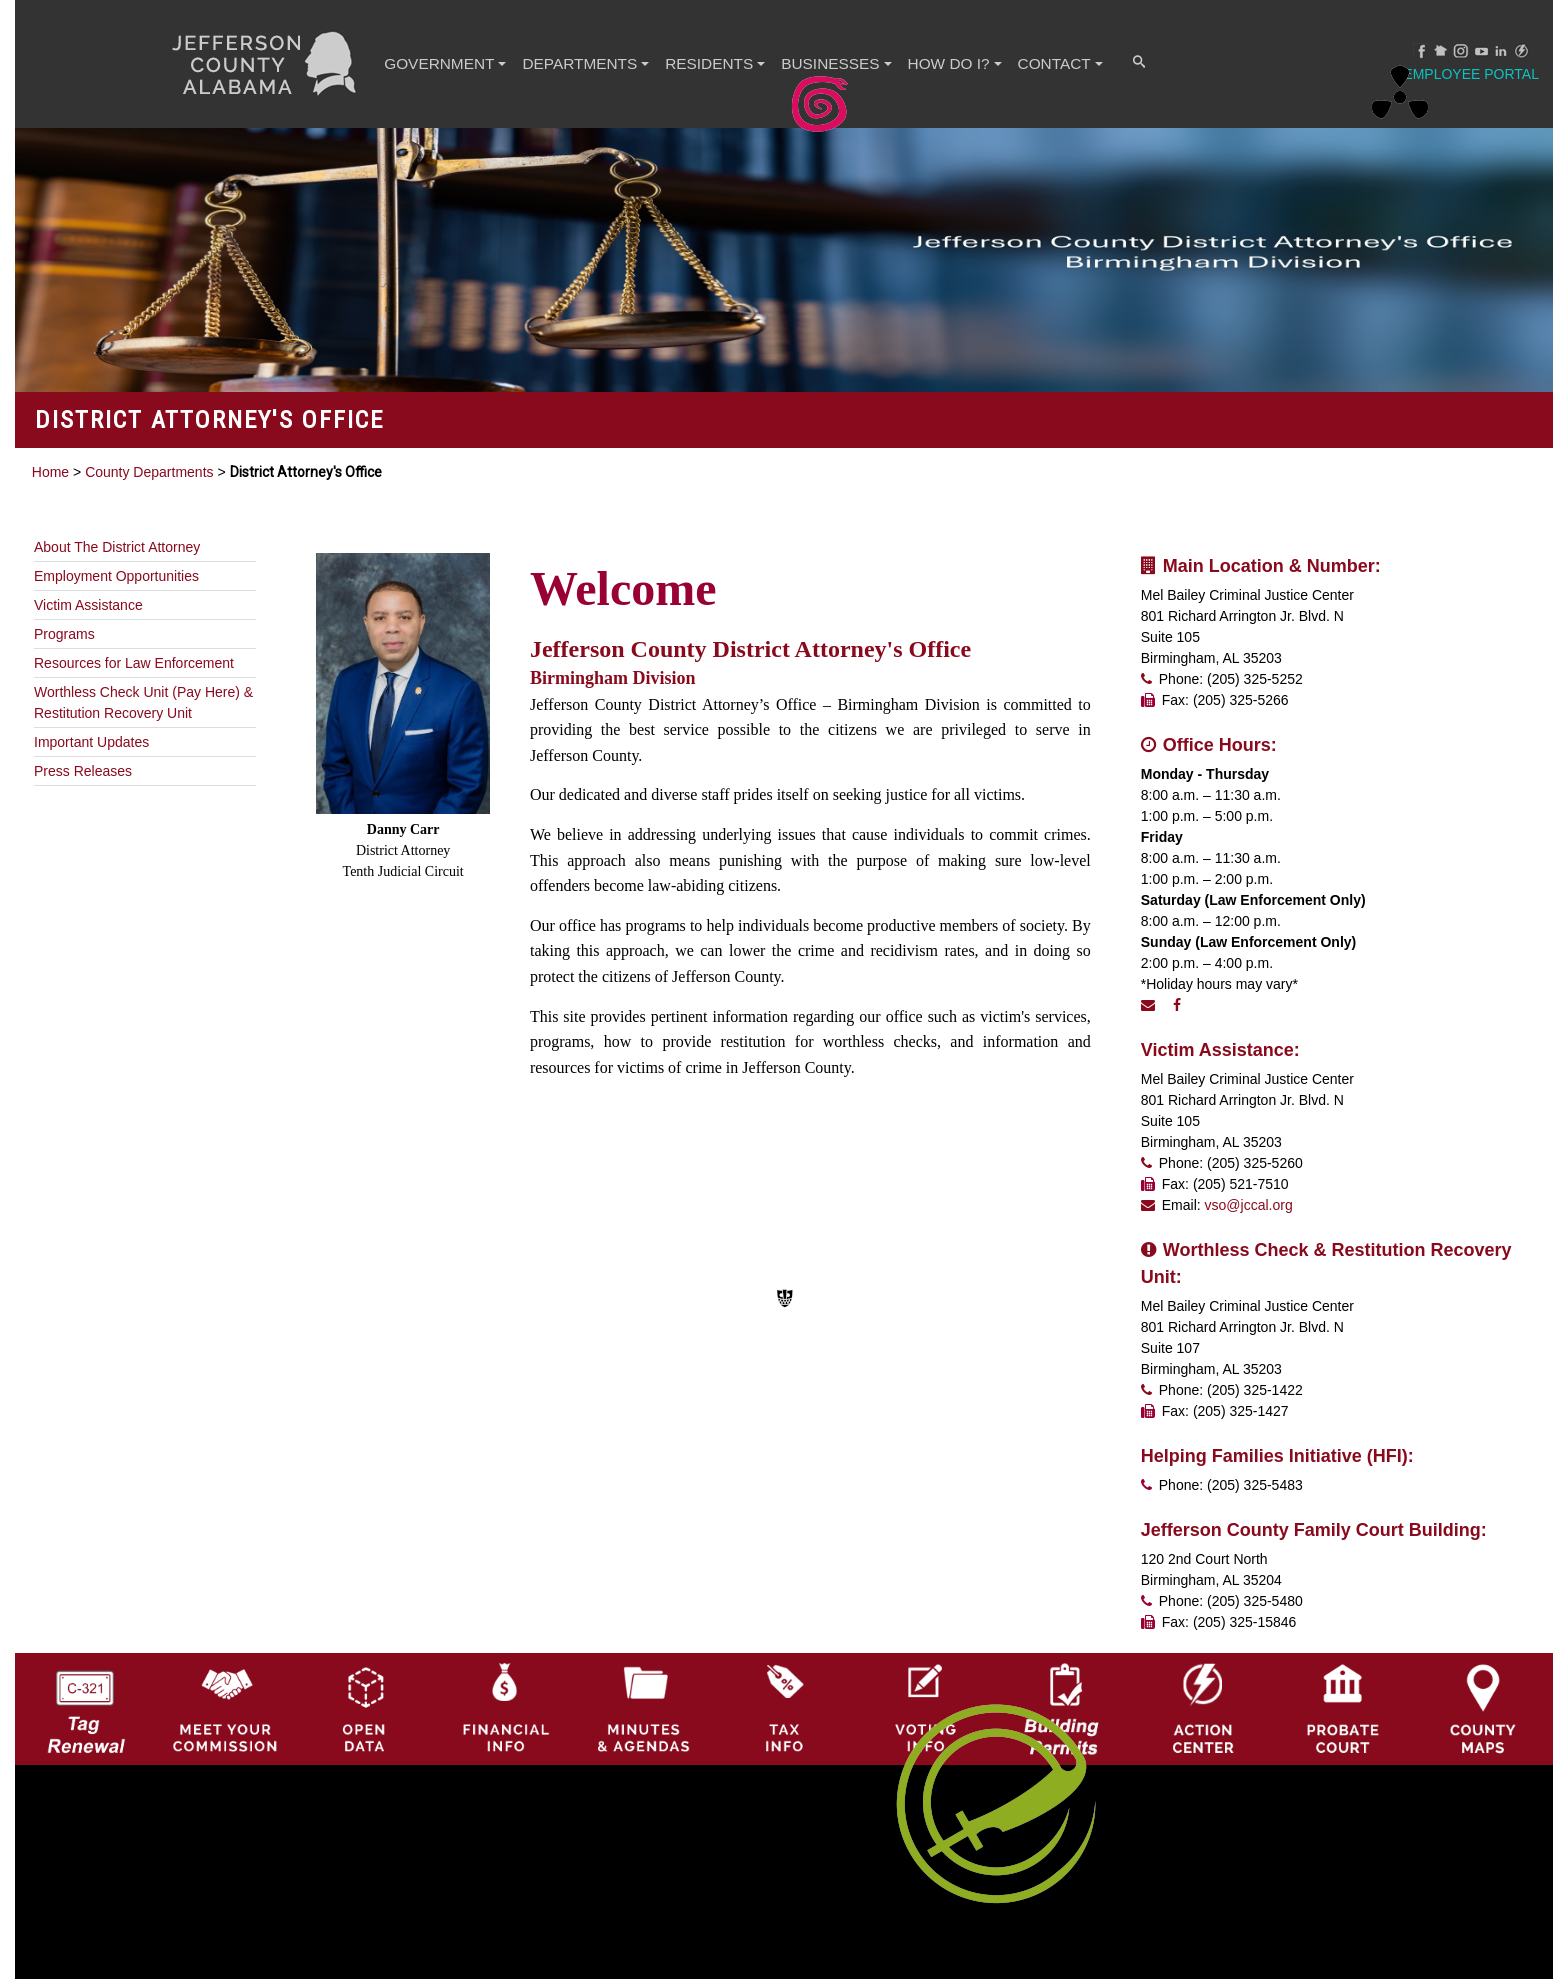  Describe the element at coordinates (820, 104) in the screenshot. I see `represents a snake or reptile-themed game element` at that location.